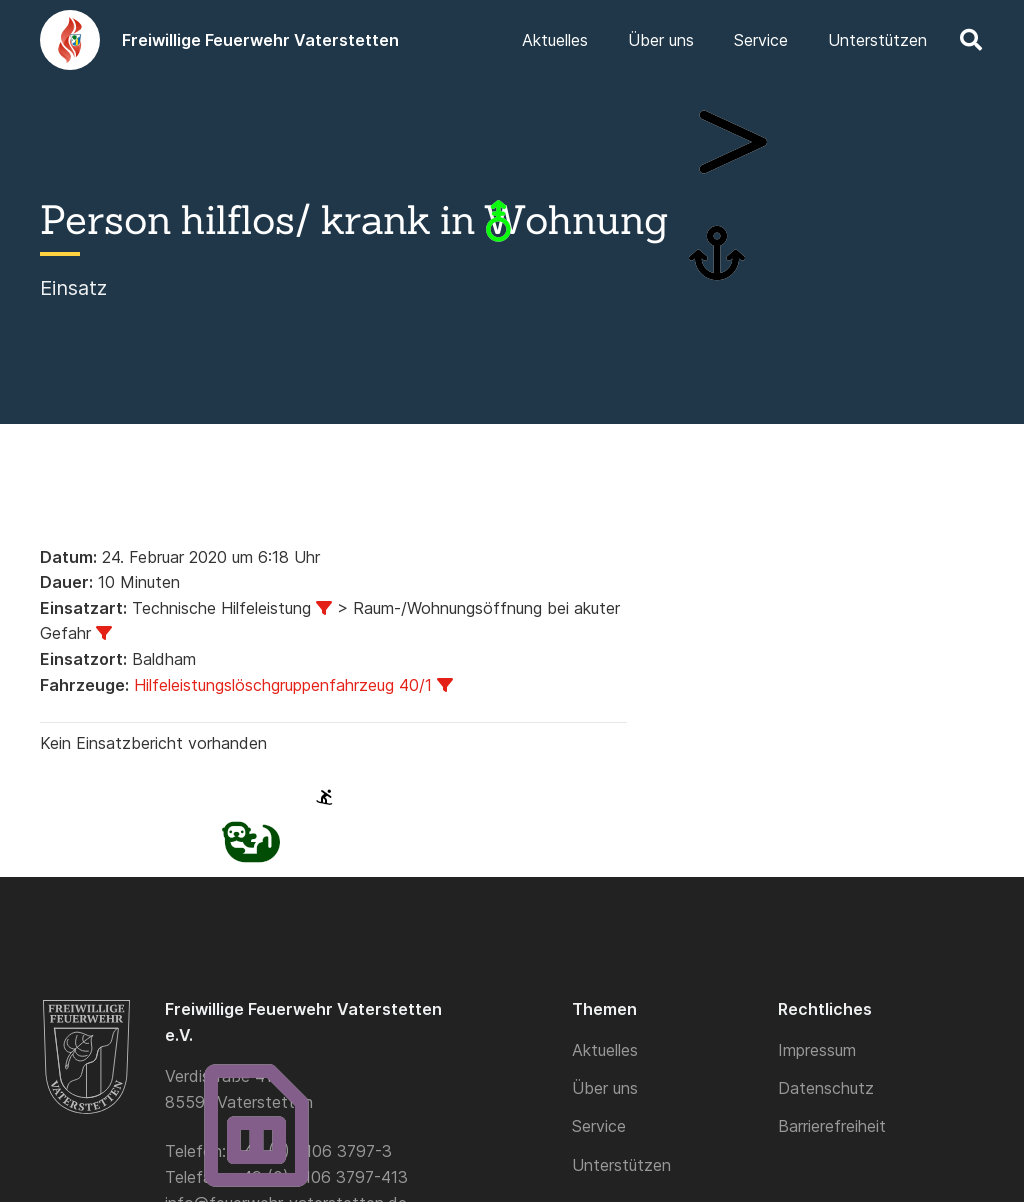 This screenshot has width=1024, height=1202. What do you see at coordinates (498, 221) in the screenshot?
I see `indicates vertical mars symbol or transgender male gender identity` at bounding box center [498, 221].